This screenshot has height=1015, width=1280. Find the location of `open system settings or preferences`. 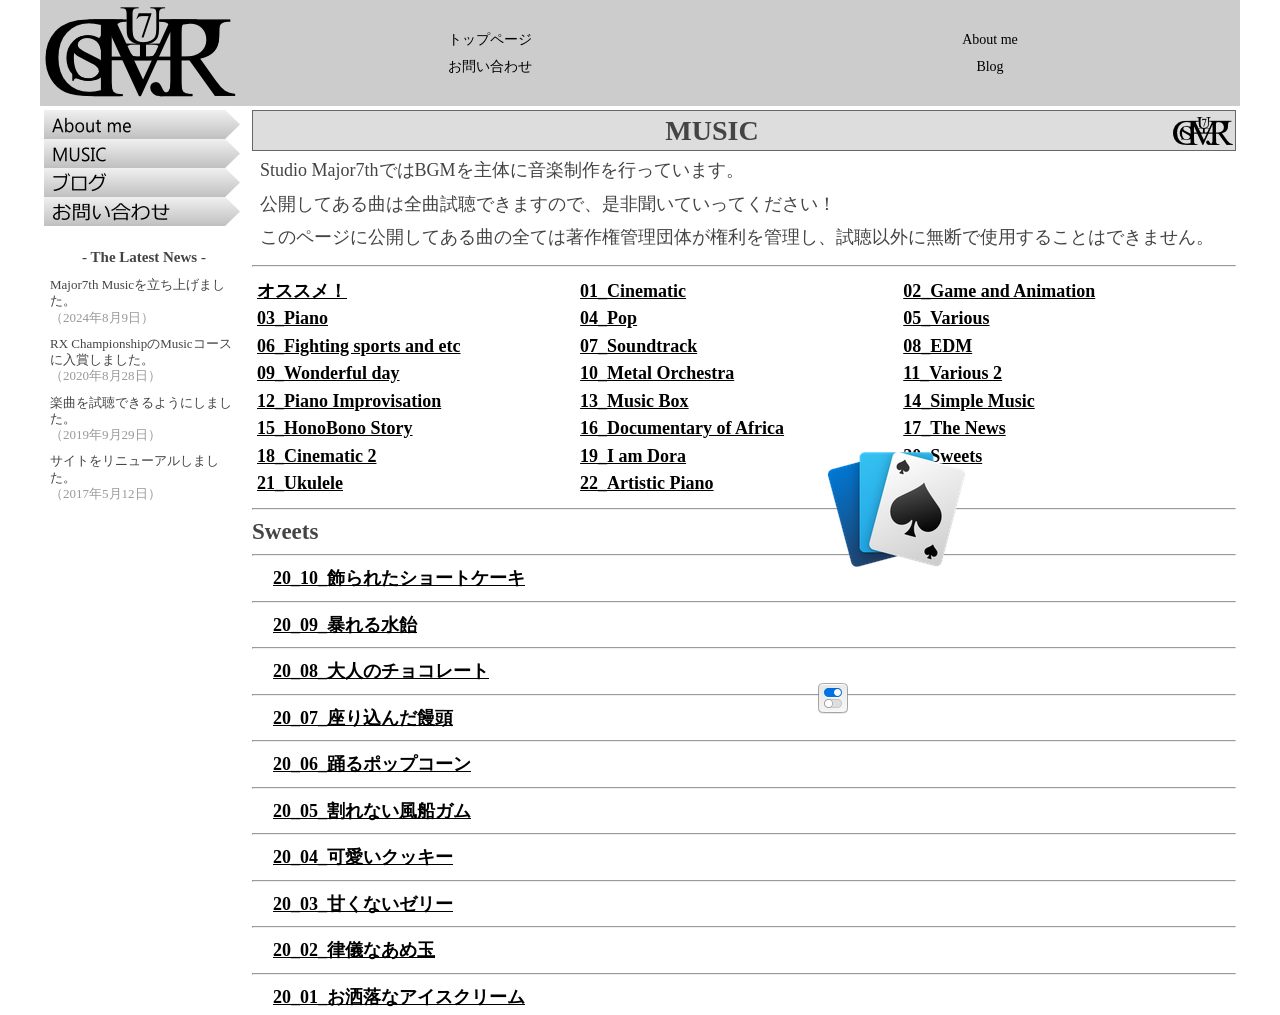

open system settings or preferences is located at coordinates (833, 698).